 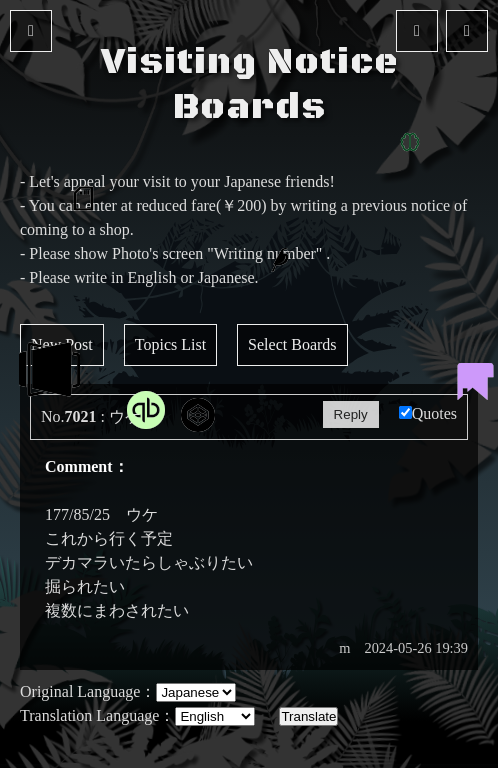 I want to click on open QuickBooks accounting software, so click(x=146, y=410).